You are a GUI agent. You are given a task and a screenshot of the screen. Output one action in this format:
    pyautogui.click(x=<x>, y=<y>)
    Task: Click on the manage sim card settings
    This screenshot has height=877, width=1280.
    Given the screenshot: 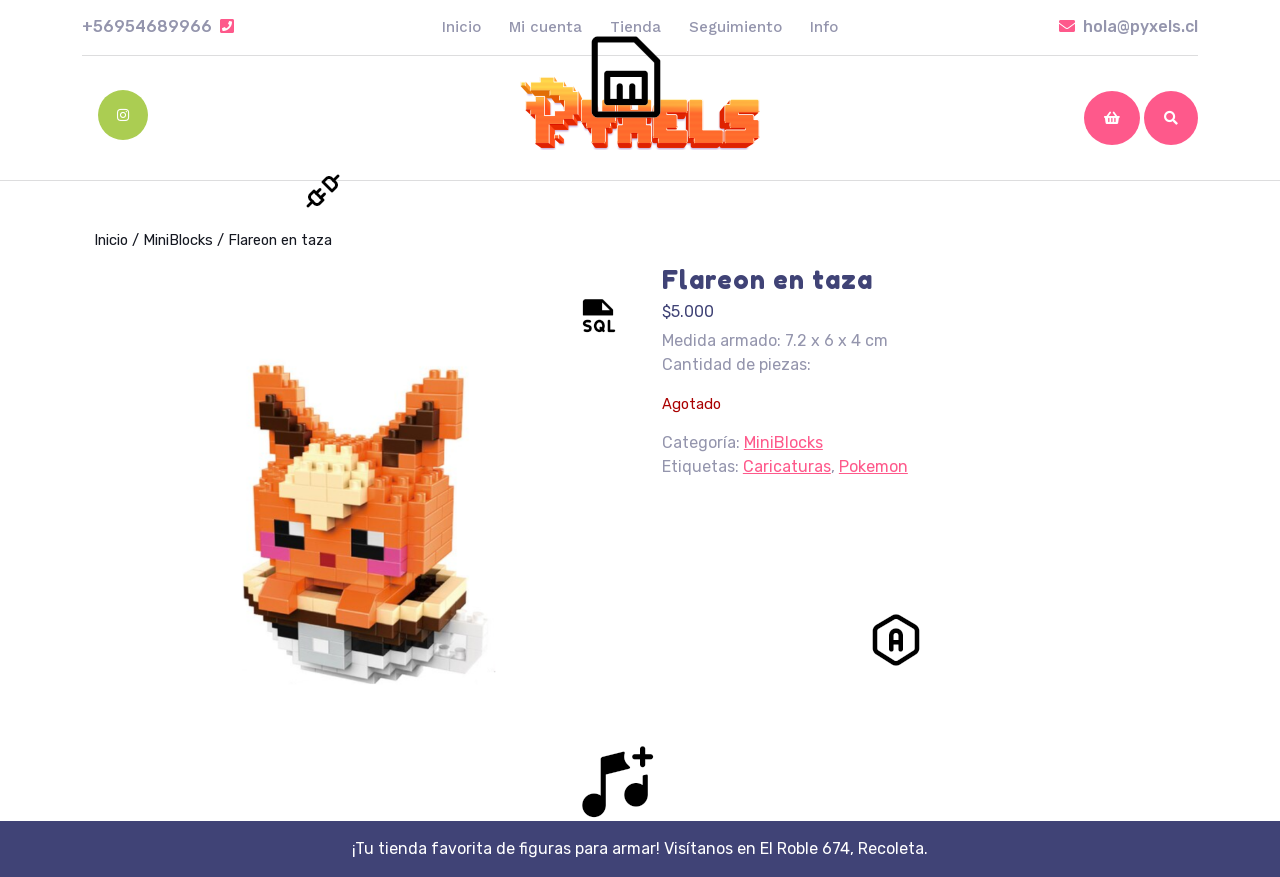 What is the action you would take?
    pyautogui.click(x=626, y=77)
    